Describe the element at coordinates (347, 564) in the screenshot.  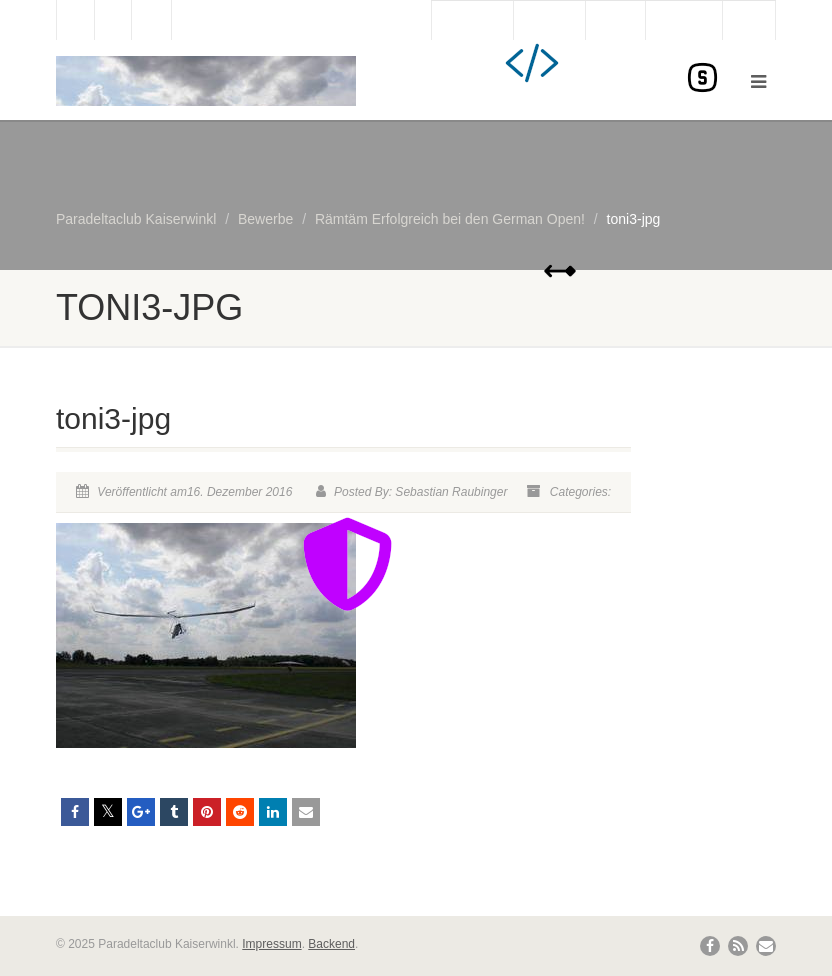
I see `view security or protection settings` at that location.